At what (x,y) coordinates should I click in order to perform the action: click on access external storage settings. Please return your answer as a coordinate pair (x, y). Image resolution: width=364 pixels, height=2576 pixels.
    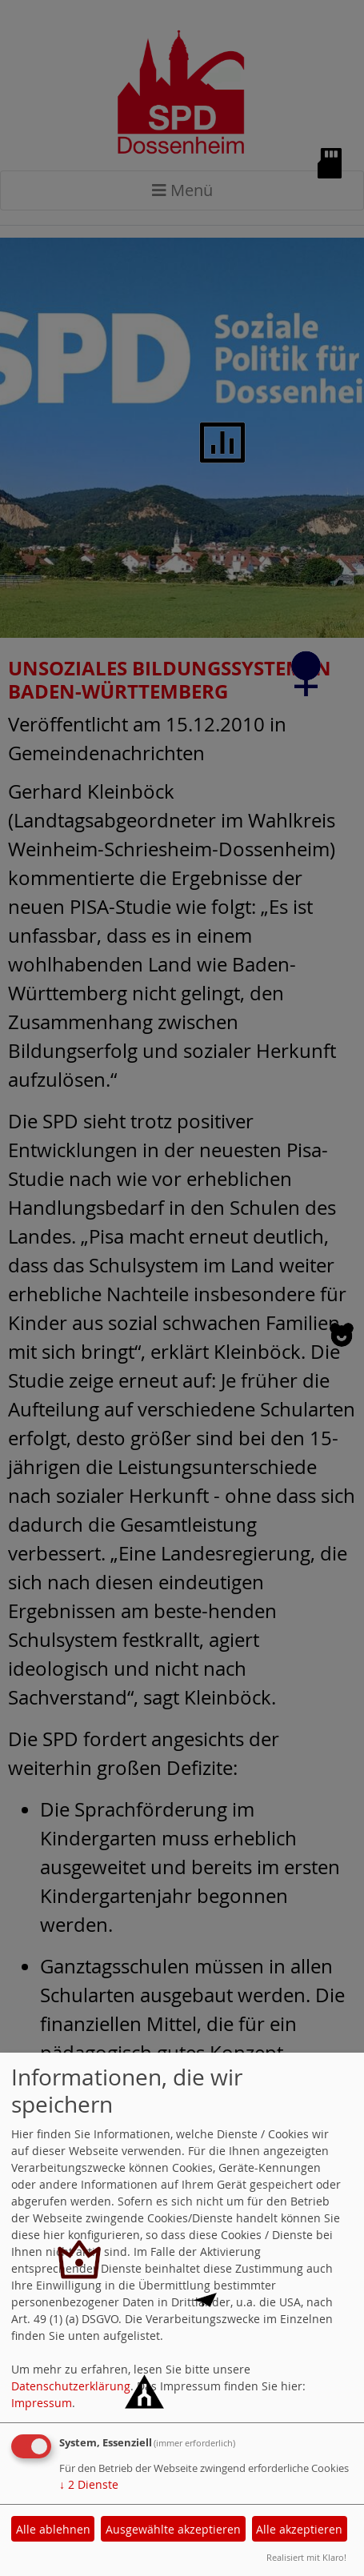
    Looking at the image, I should click on (330, 163).